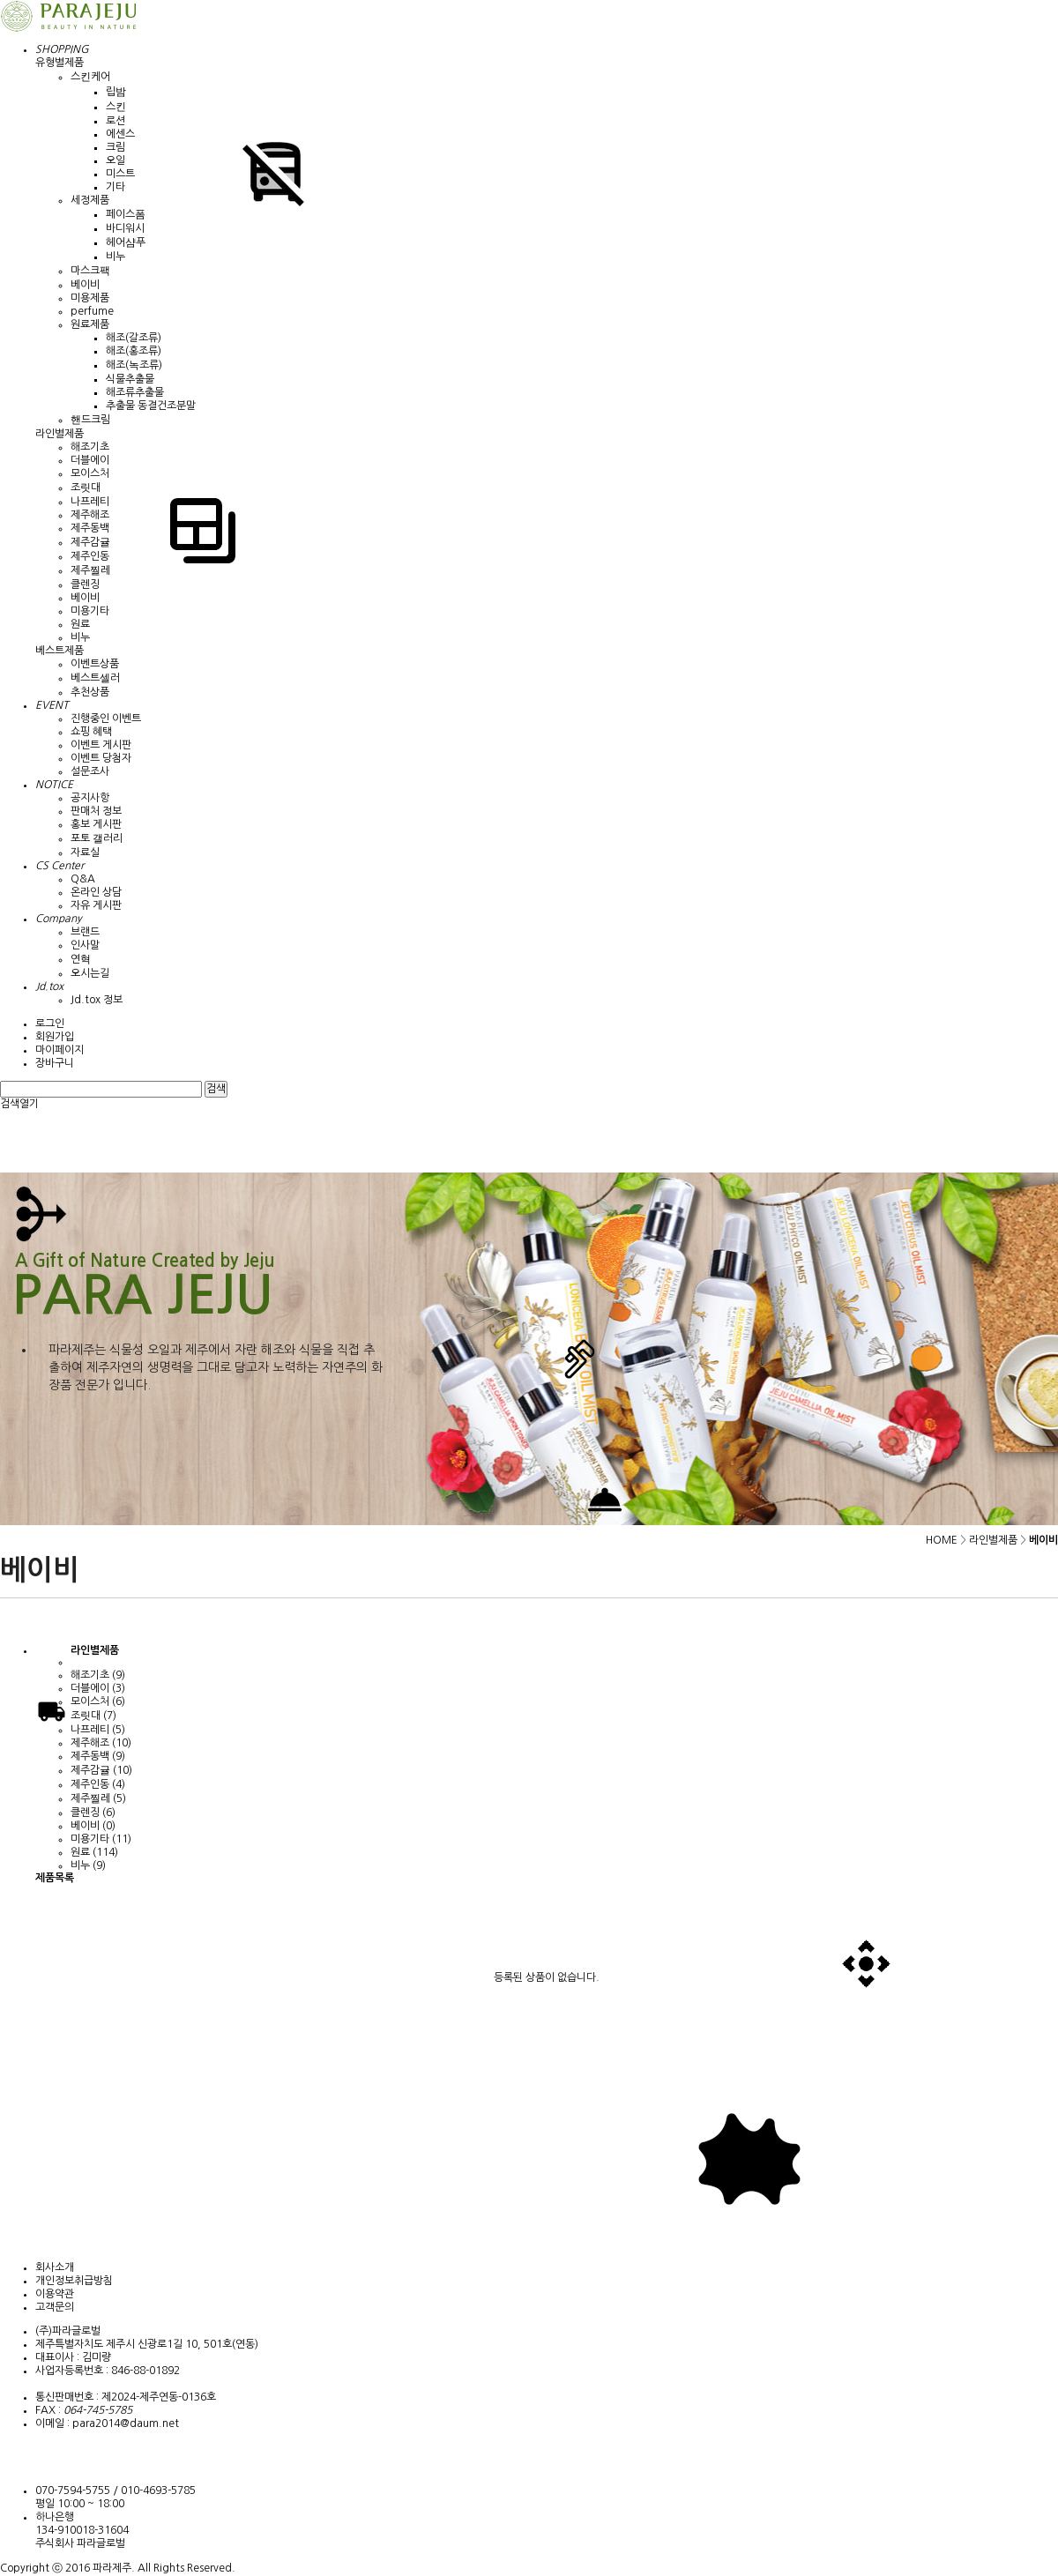  Describe the element at coordinates (749, 2159) in the screenshot. I see `indicates an explosion or impact event` at that location.